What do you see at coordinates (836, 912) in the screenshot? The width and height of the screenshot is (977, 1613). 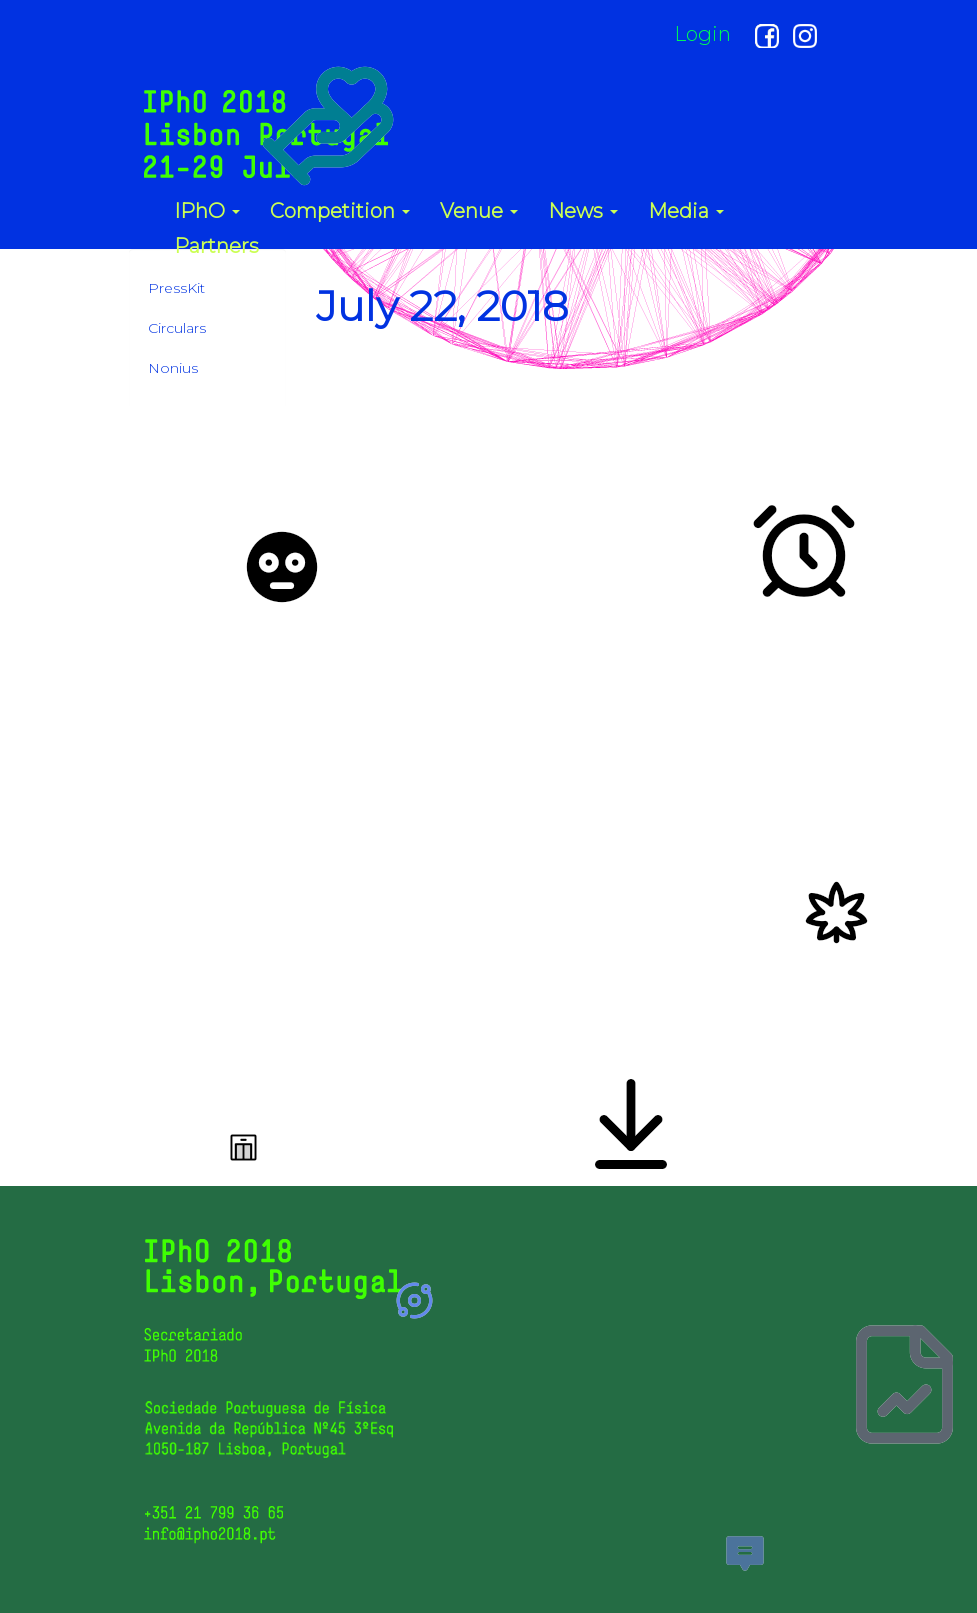 I see `indicates cannabis-related content or products` at bounding box center [836, 912].